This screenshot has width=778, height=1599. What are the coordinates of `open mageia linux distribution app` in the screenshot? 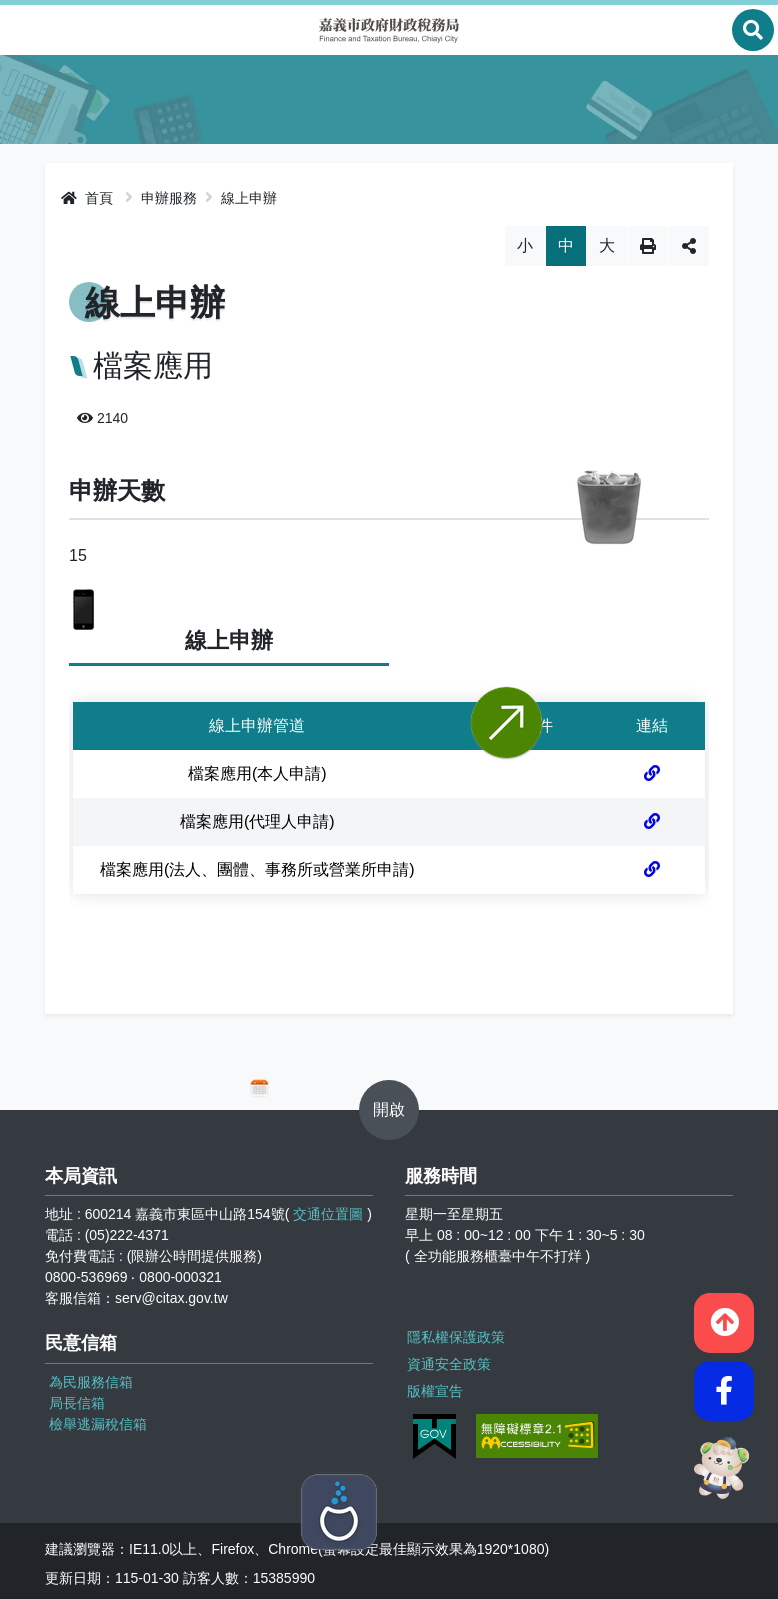 It's located at (339, 1512).